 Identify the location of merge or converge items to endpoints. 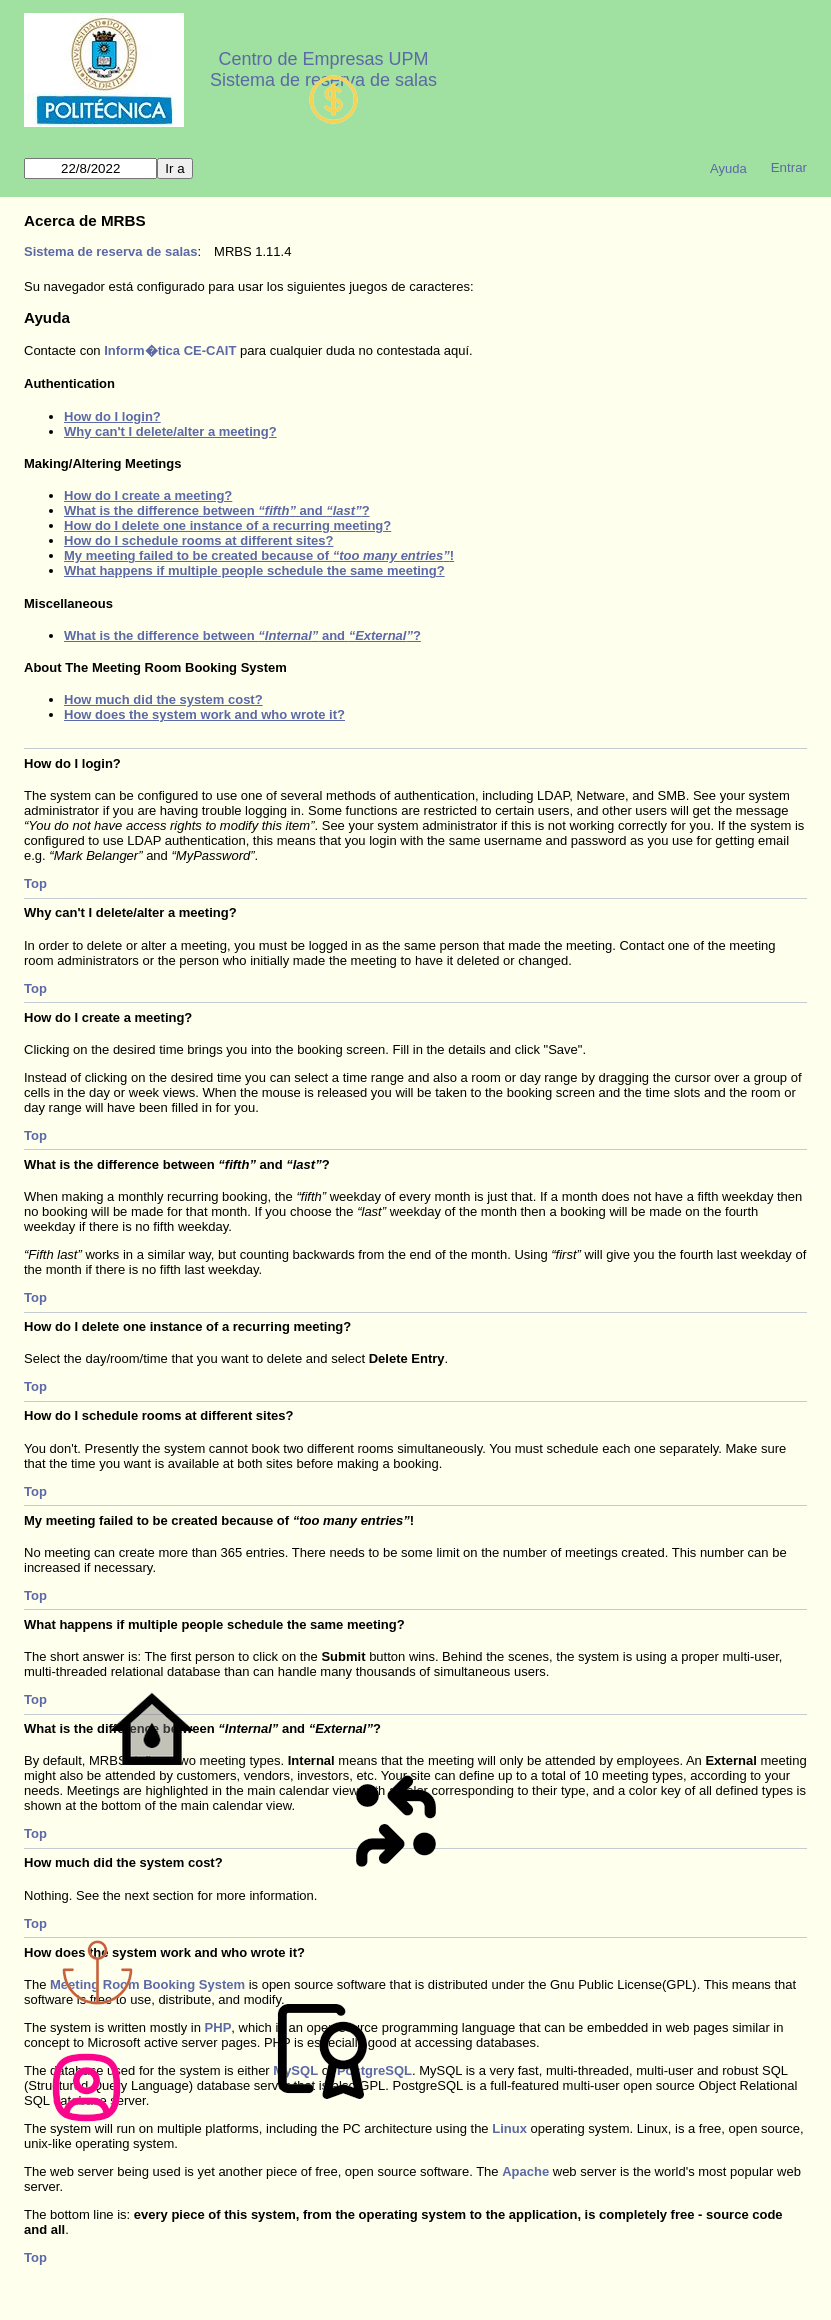
(396, 1824).